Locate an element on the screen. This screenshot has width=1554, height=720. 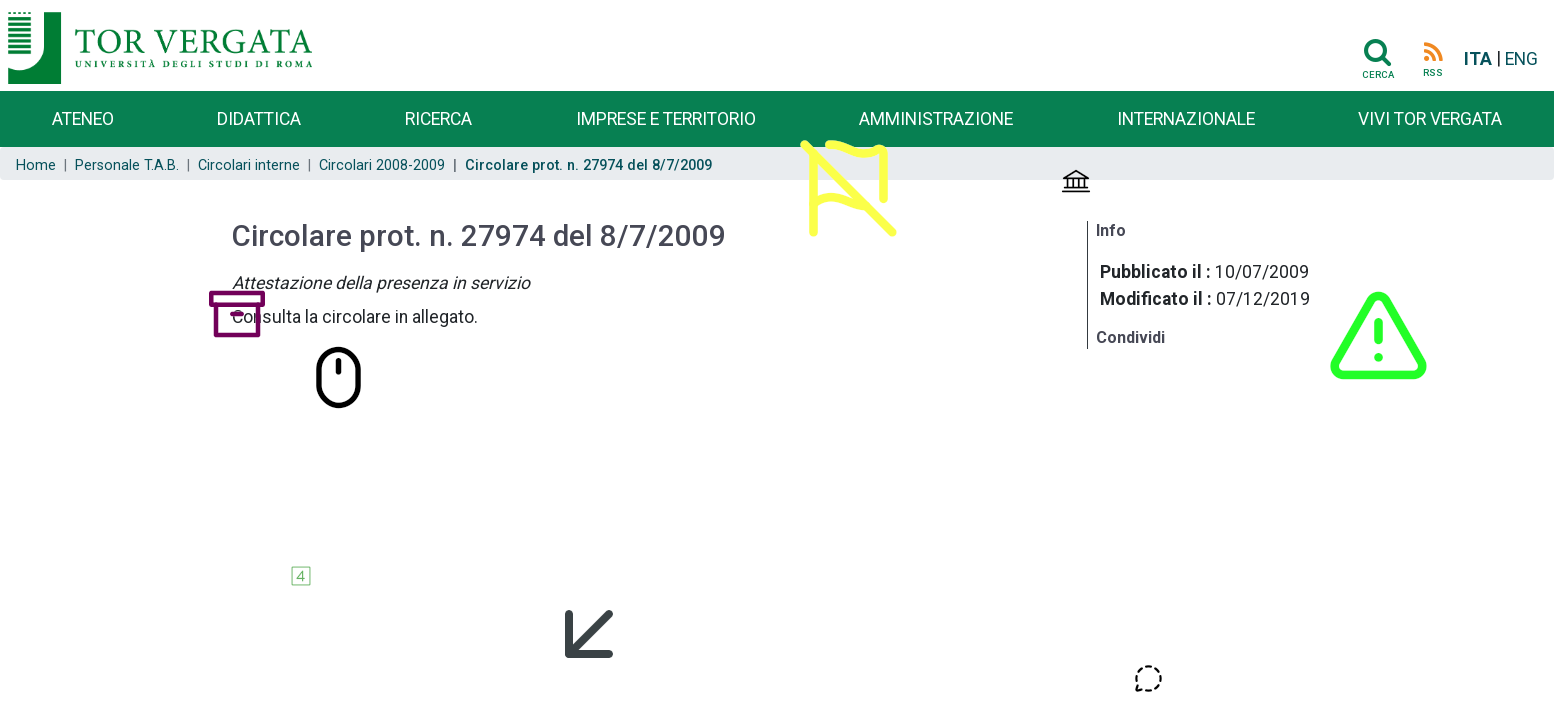
adjust mouse or pointer settings is located at coordinates (338, 377).